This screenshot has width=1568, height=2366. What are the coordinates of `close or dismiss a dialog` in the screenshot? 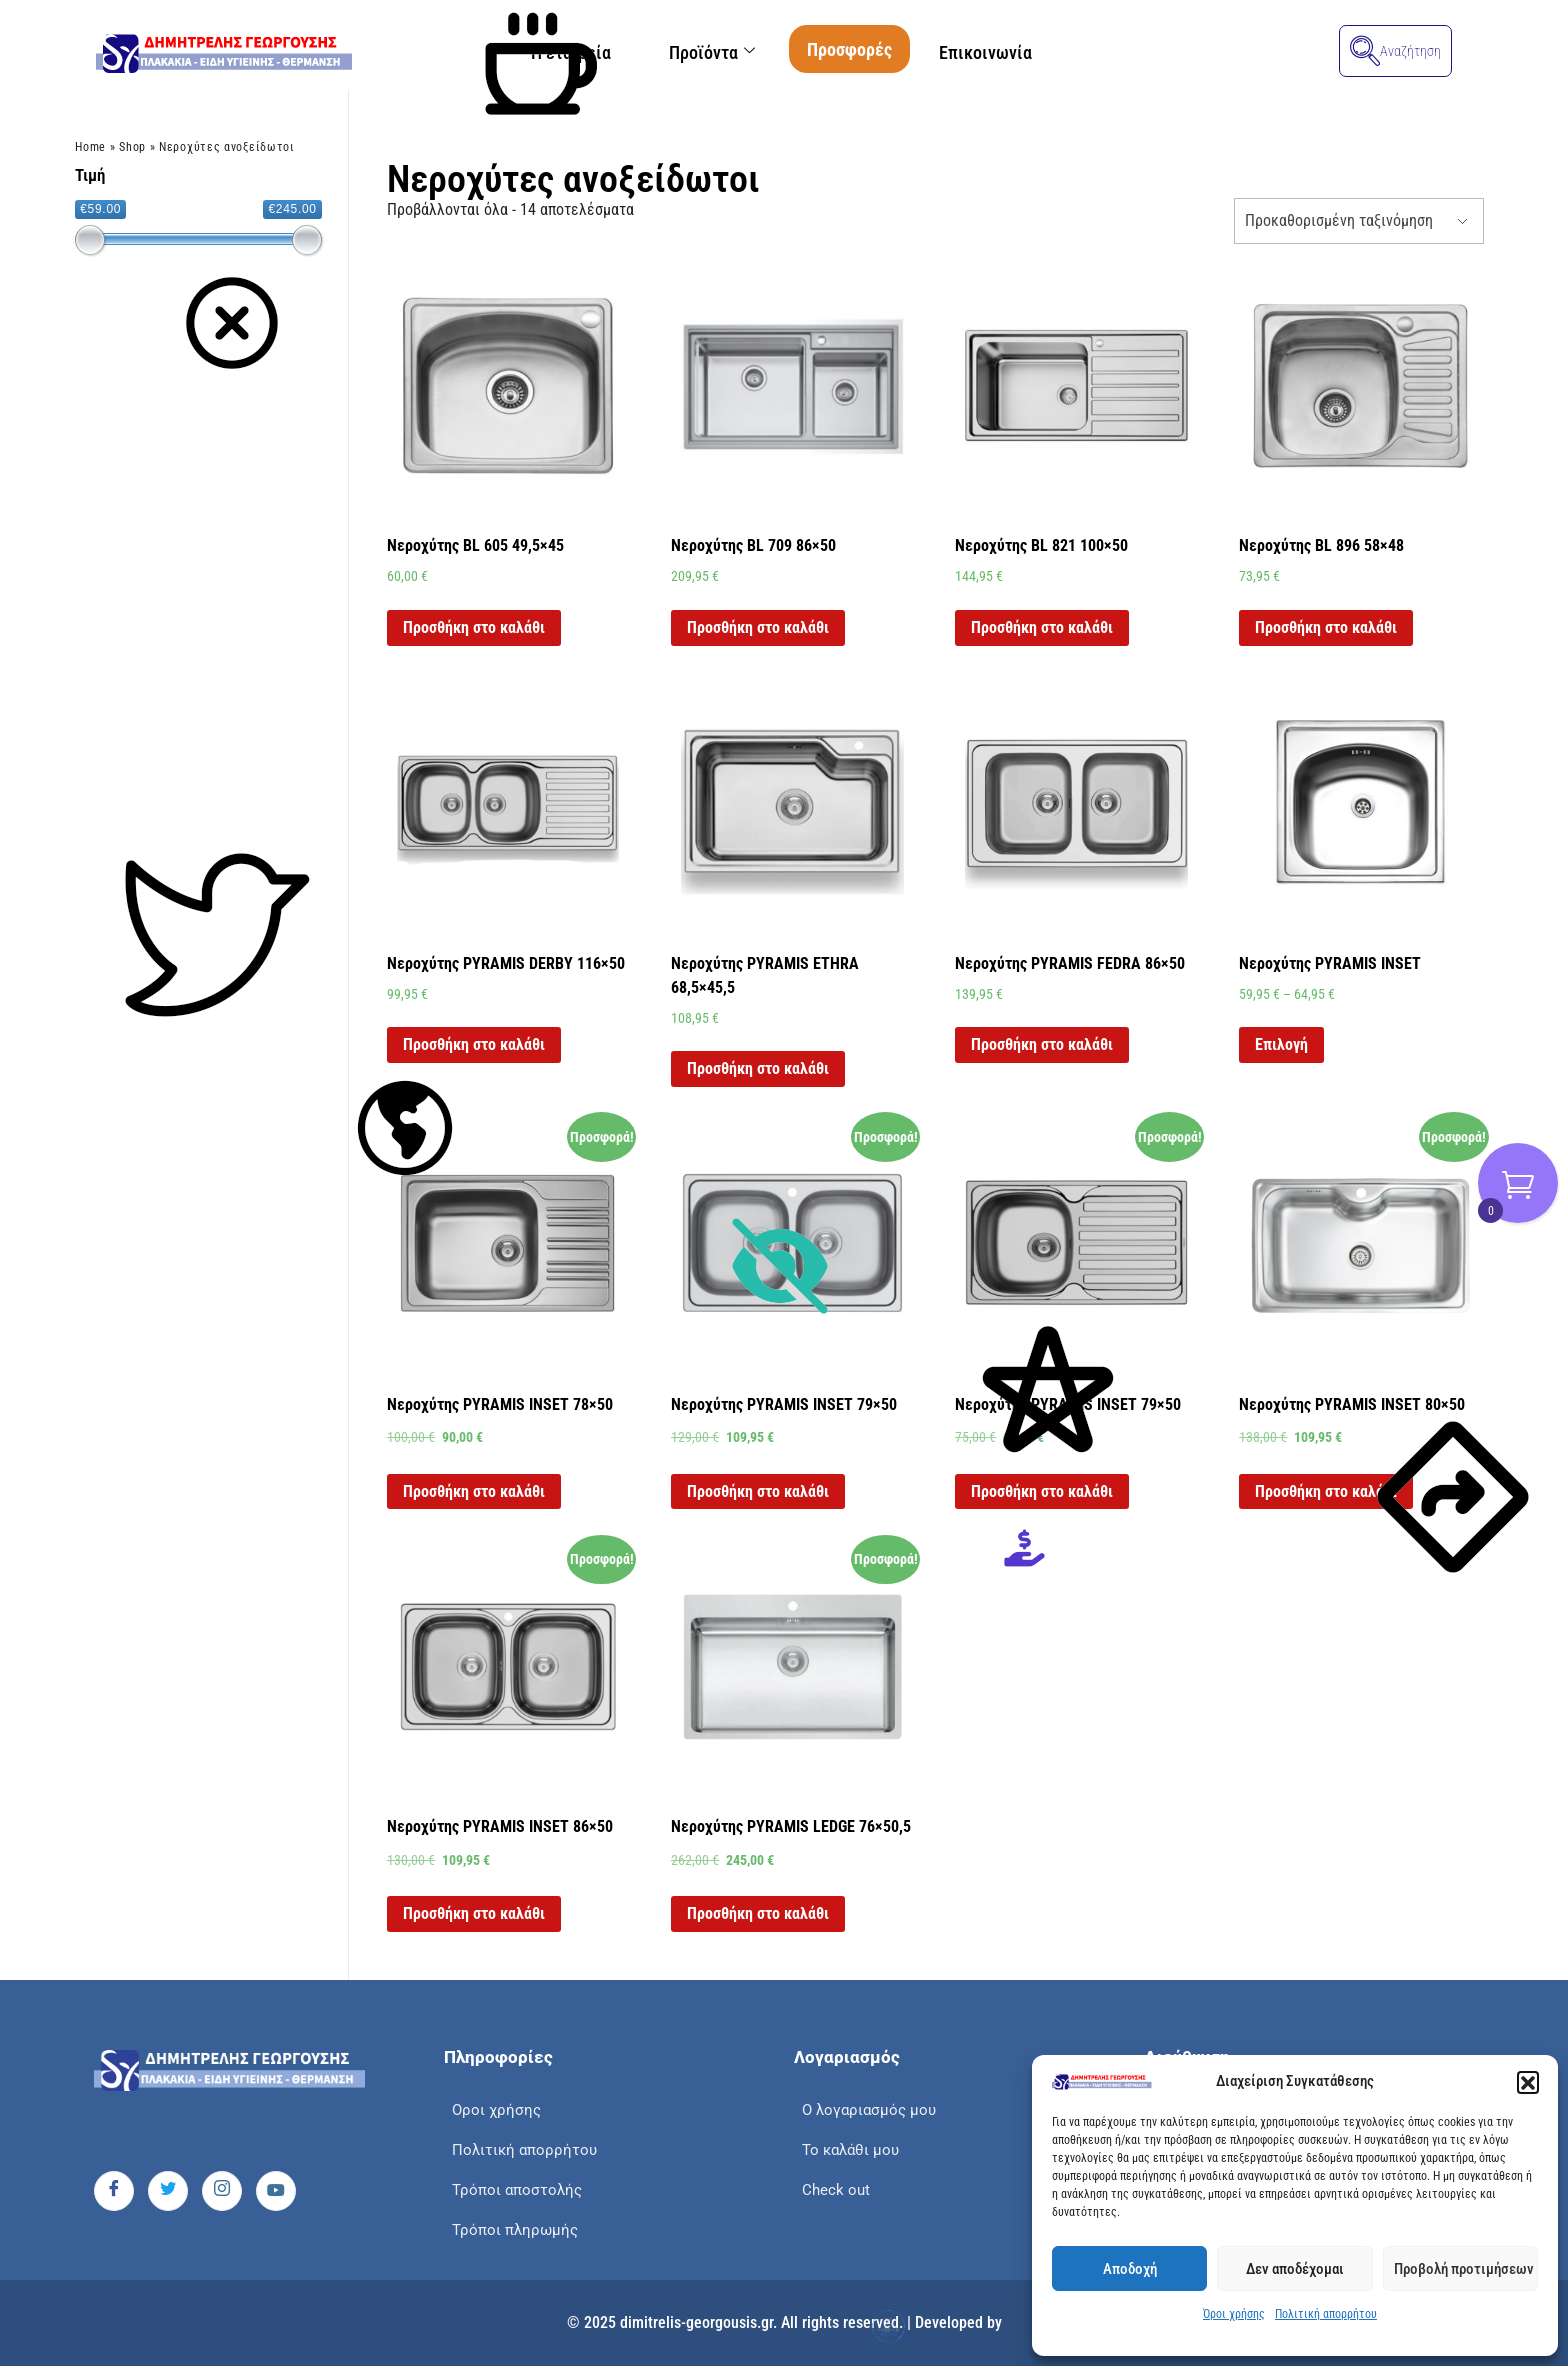 It's located at (232, 323).